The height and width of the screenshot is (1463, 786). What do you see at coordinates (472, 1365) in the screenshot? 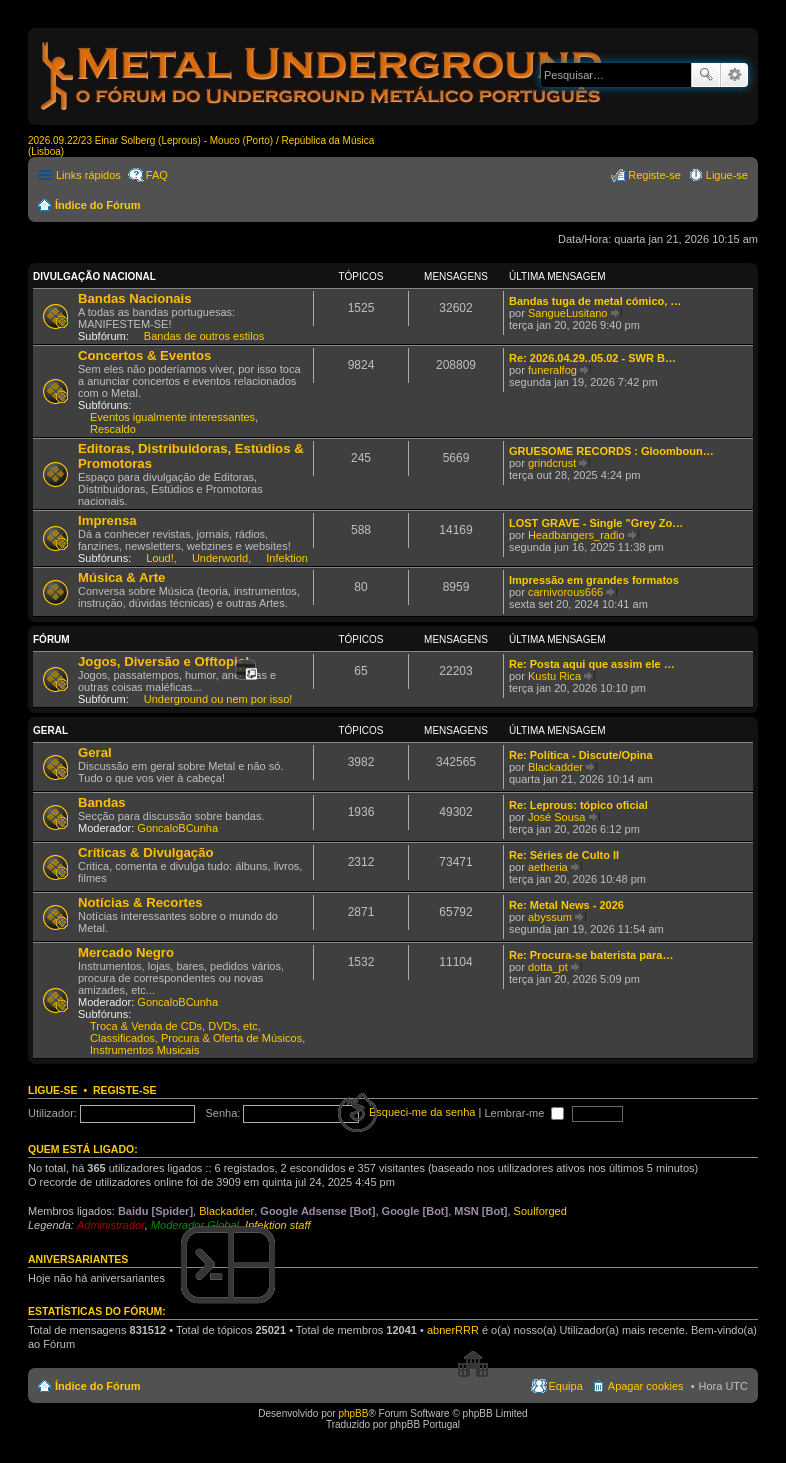
I see `access educational apps and resources` at bounding box center [472, 1365].